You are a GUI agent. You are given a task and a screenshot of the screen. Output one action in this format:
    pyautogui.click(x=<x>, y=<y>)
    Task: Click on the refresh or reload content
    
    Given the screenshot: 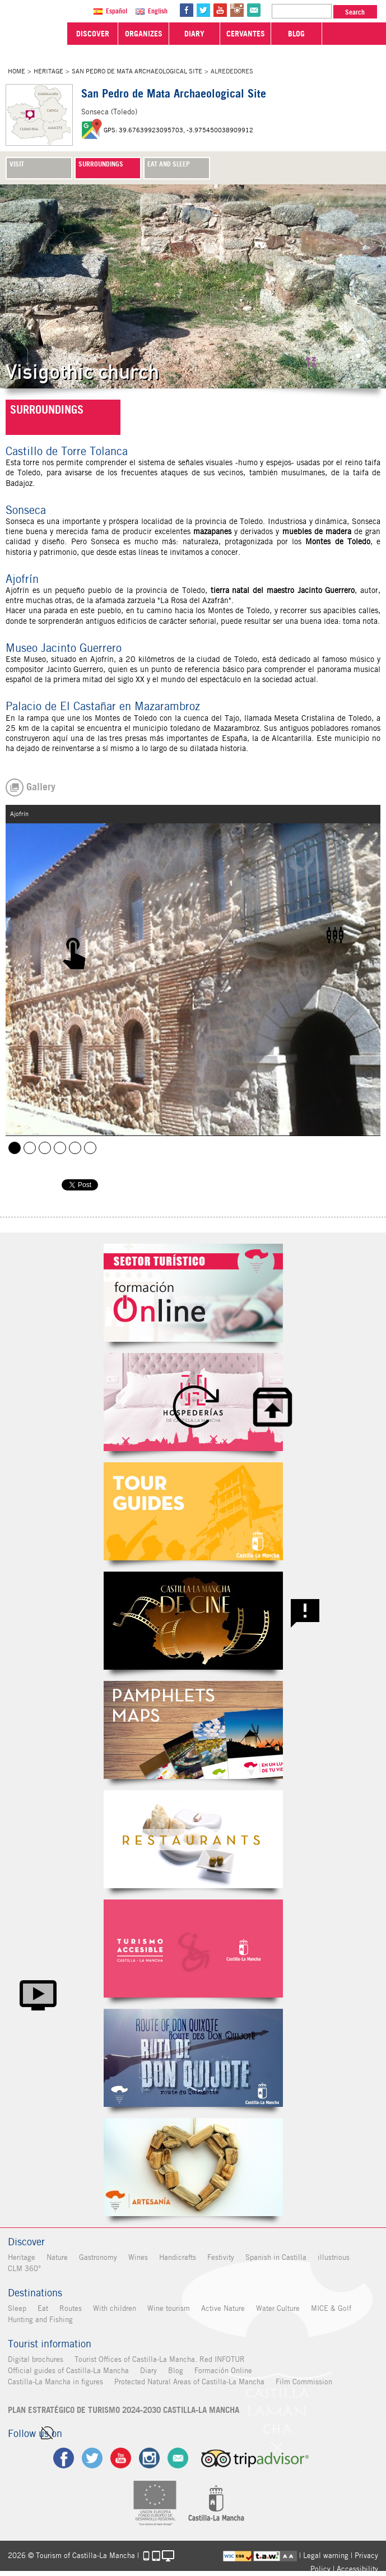 What is the action you would take?
    pyautogui.click(x=194, y=1406)
    